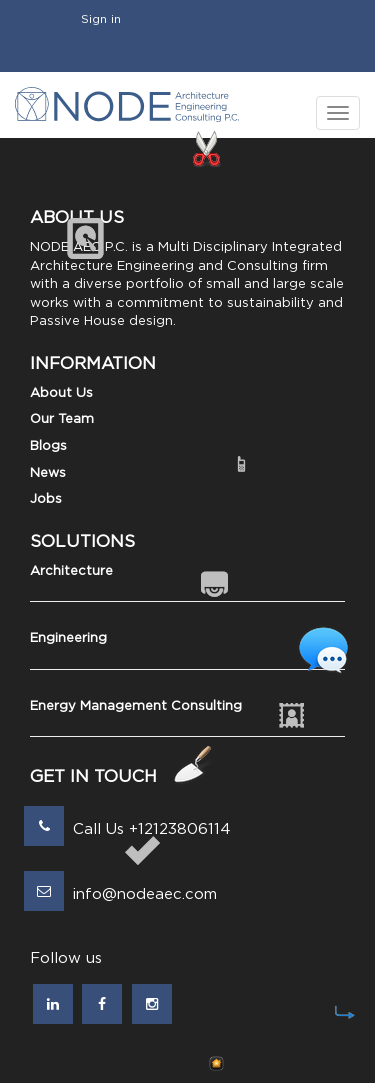 The image size is (375, 1083). Describe the element at coordinates (193, 765) in the screenshot. I see `access development tools and programming applications` at that location.